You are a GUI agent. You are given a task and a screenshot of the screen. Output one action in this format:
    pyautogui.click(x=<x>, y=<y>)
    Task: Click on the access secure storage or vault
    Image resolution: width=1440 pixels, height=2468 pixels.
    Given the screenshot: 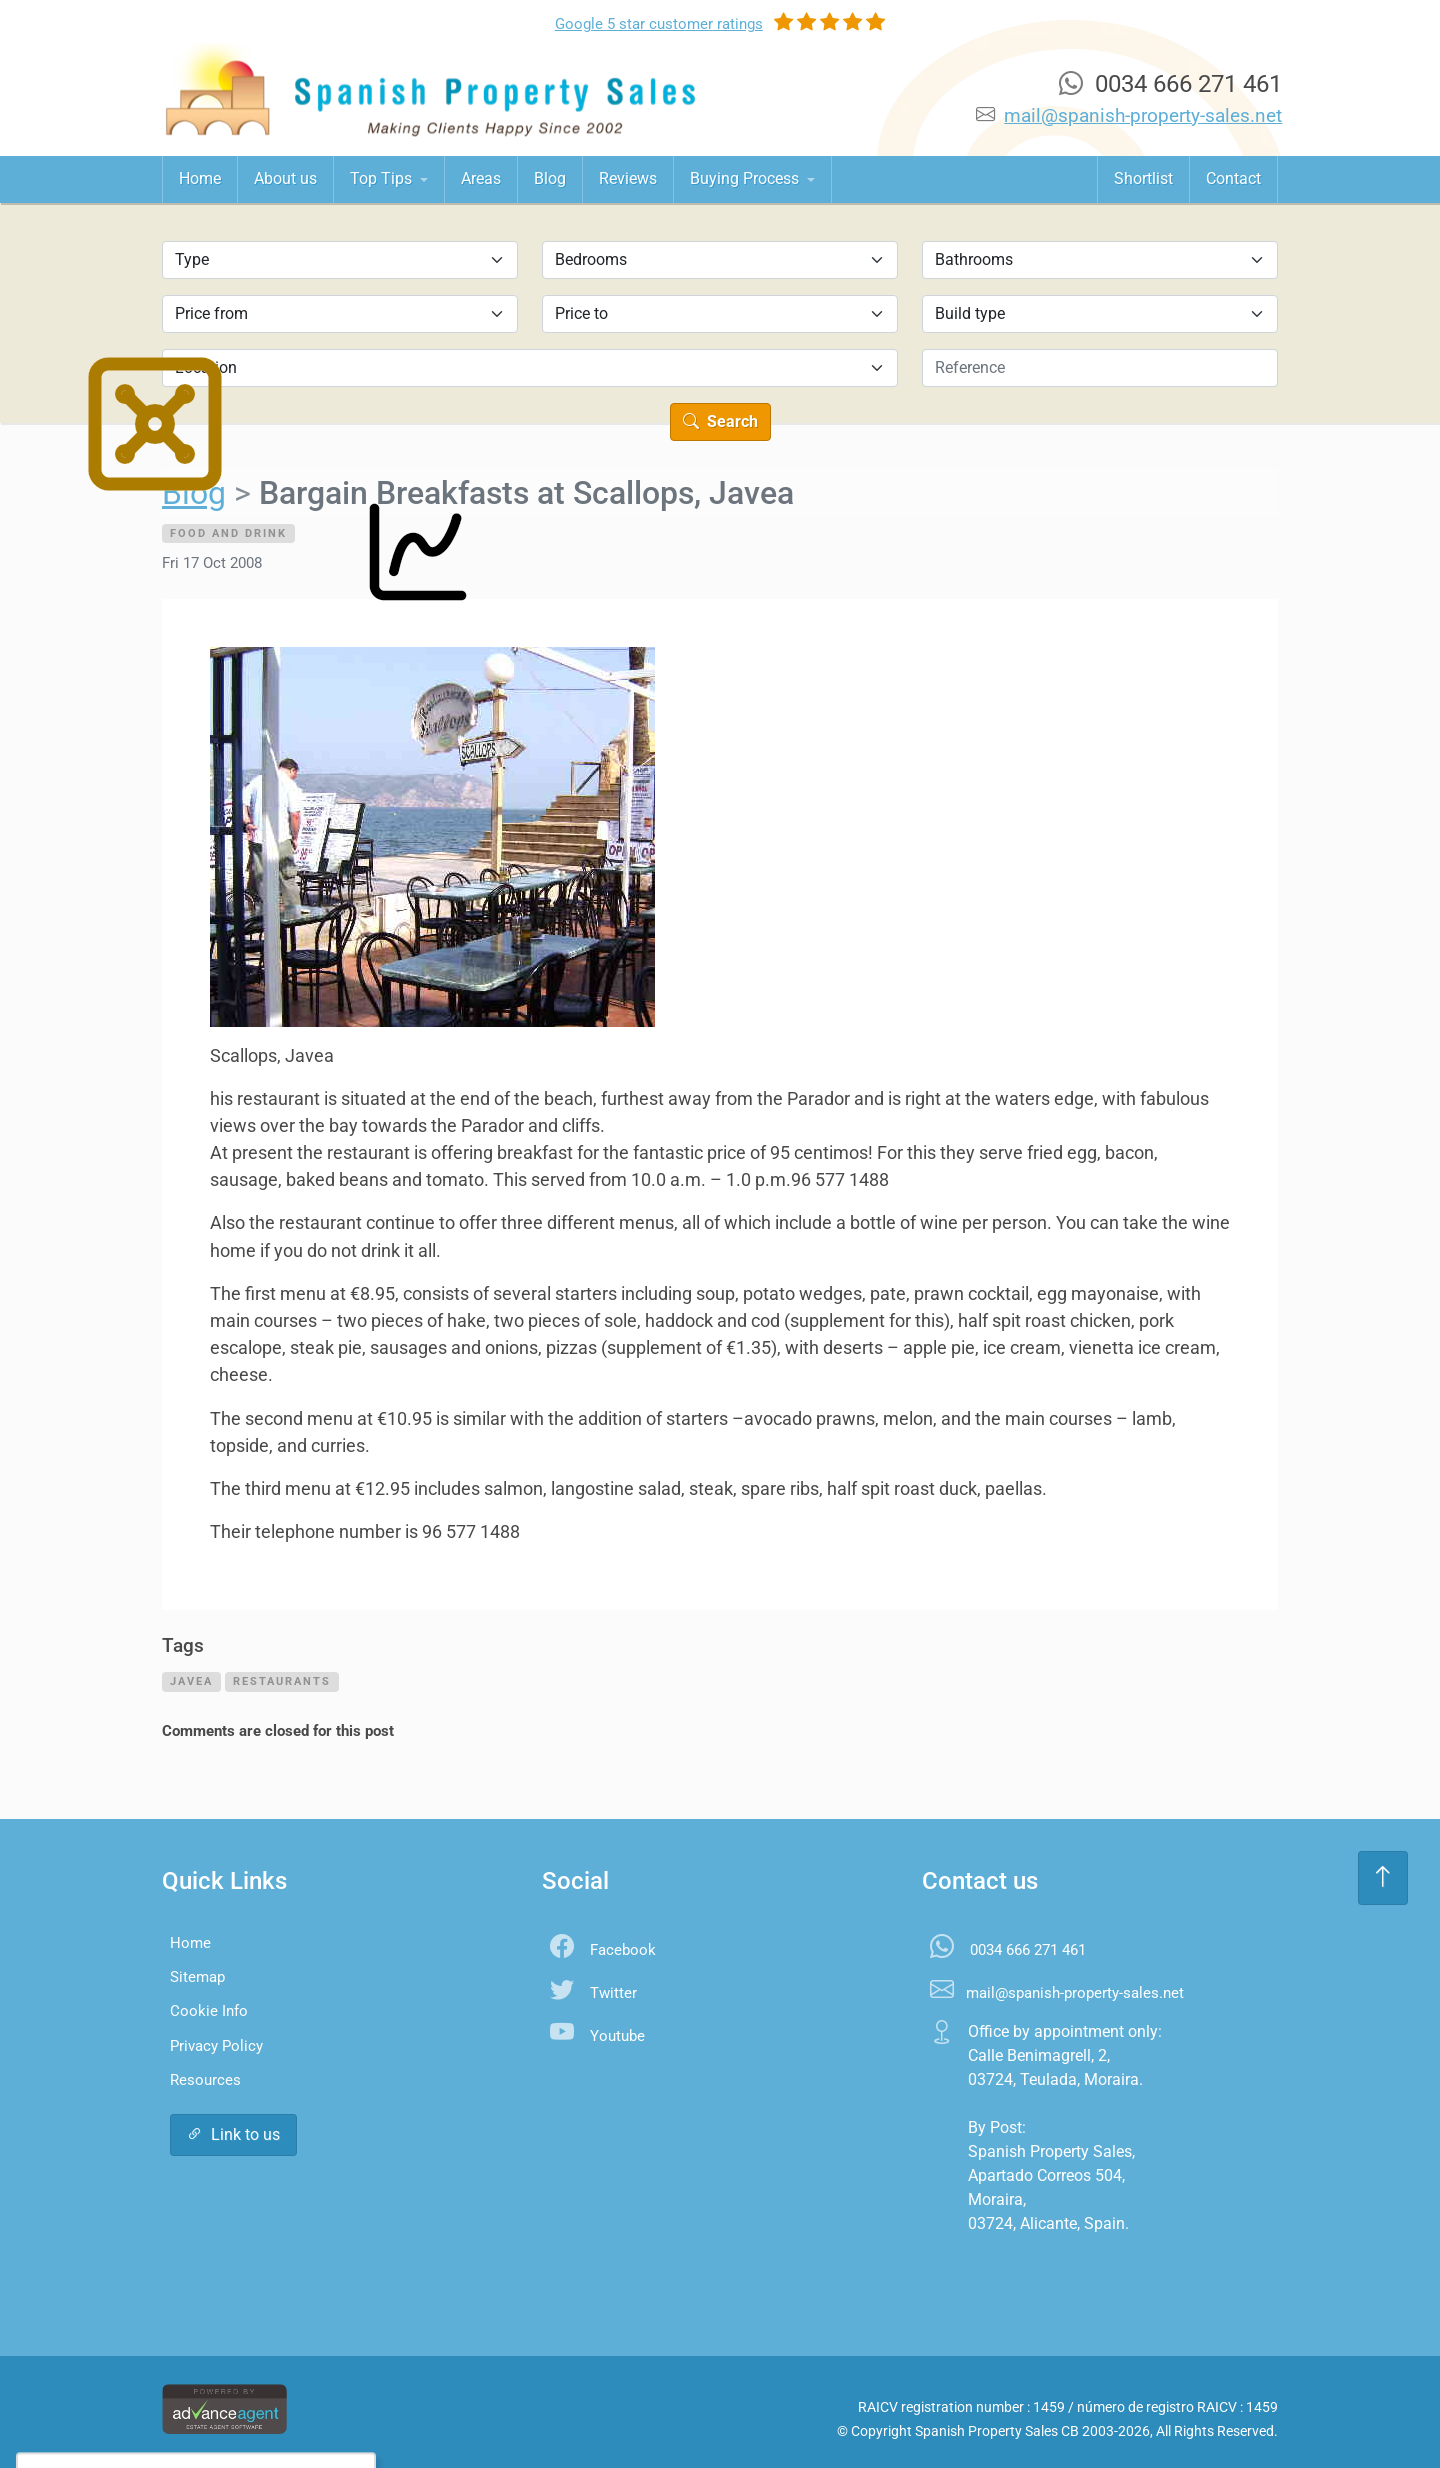 What is the action you would take?
    pyautogui.click(x=155, y=424)
    